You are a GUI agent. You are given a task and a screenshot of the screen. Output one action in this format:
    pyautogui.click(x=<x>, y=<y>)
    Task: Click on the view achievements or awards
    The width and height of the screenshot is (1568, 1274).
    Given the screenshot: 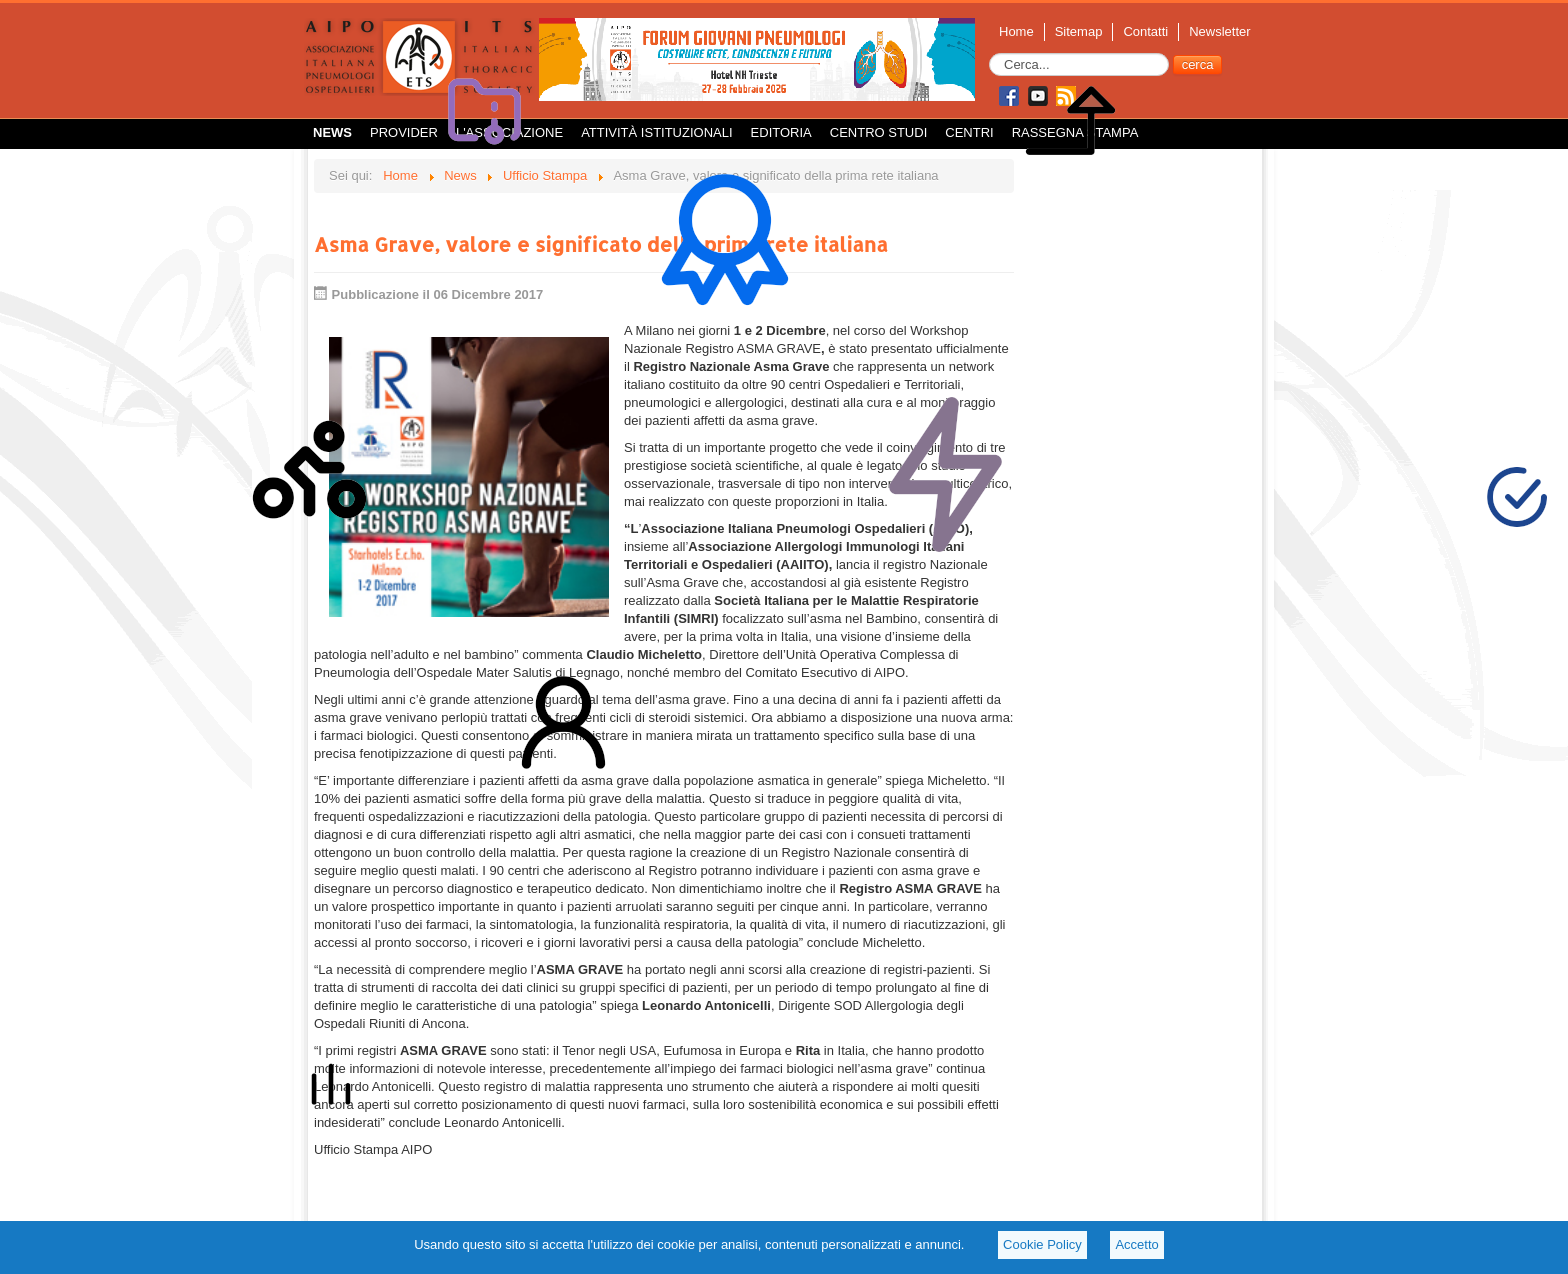 What is the action you would take?
    pyautogui.click(x=725, y=240)
    